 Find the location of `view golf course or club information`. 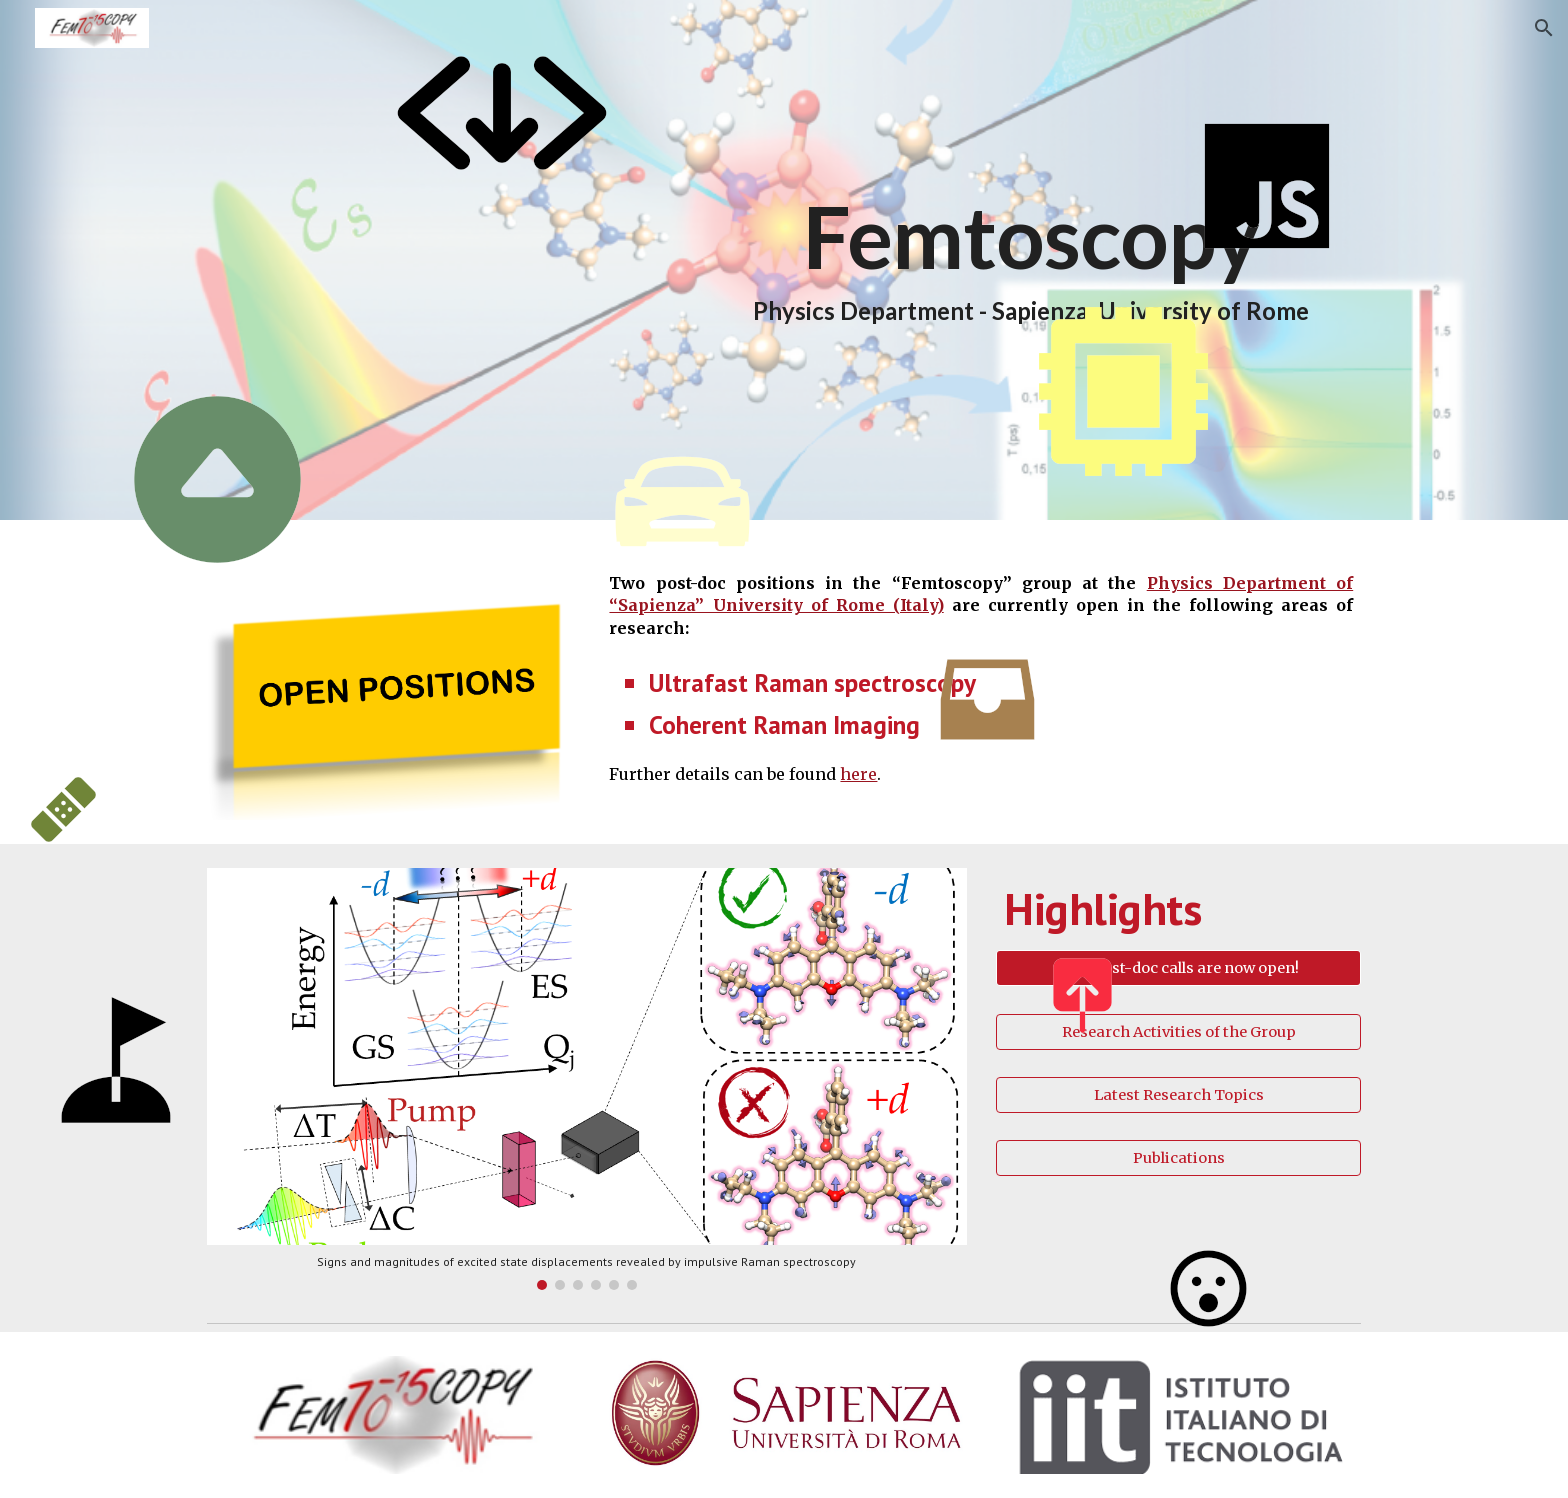

view golf course or club information is located at coordinates (116, 1060).